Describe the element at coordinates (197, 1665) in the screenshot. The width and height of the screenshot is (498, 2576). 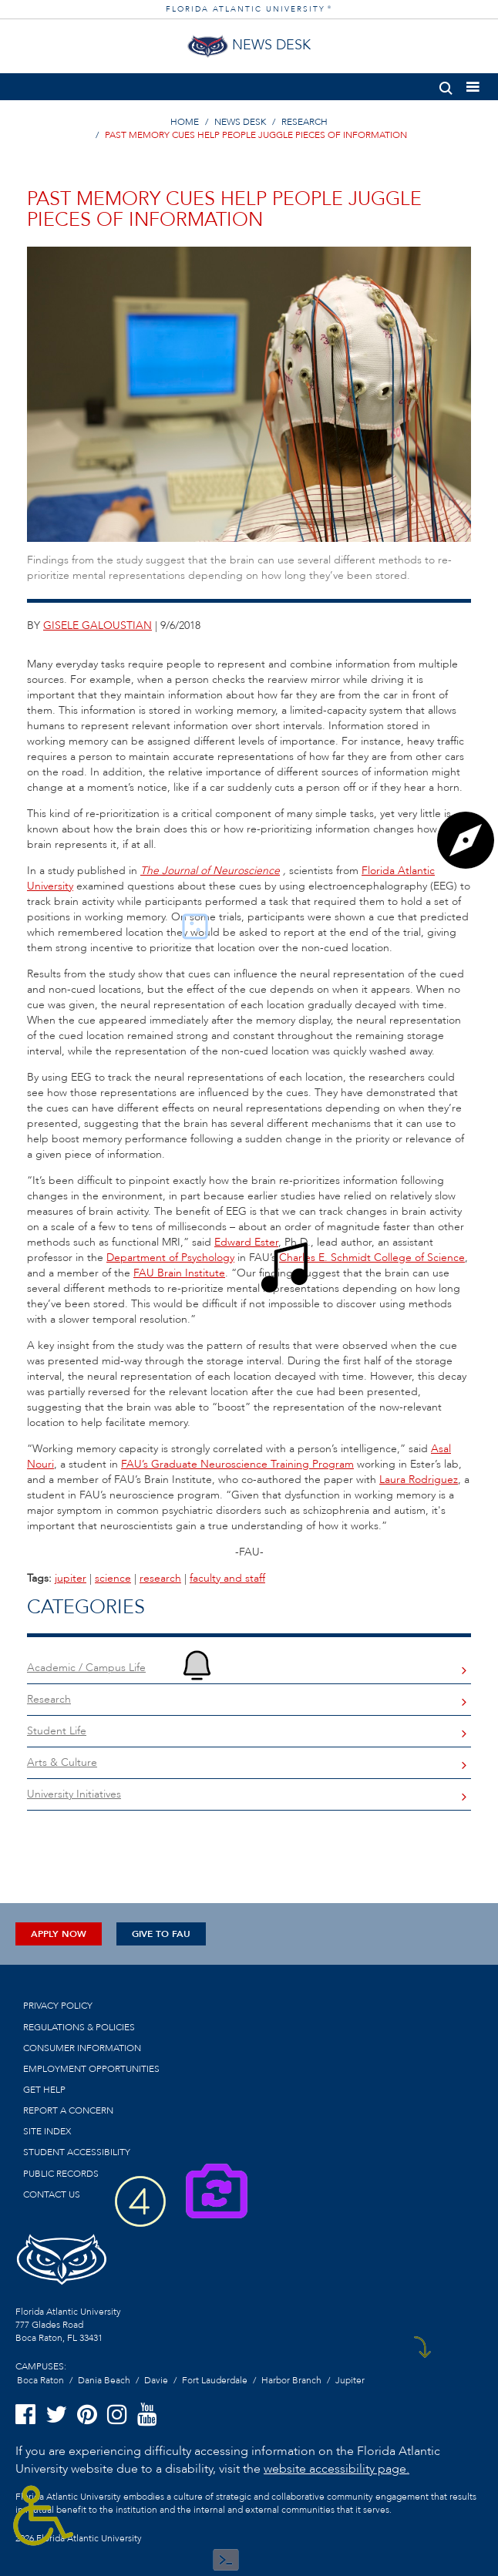
I see `view notifications` at that location.